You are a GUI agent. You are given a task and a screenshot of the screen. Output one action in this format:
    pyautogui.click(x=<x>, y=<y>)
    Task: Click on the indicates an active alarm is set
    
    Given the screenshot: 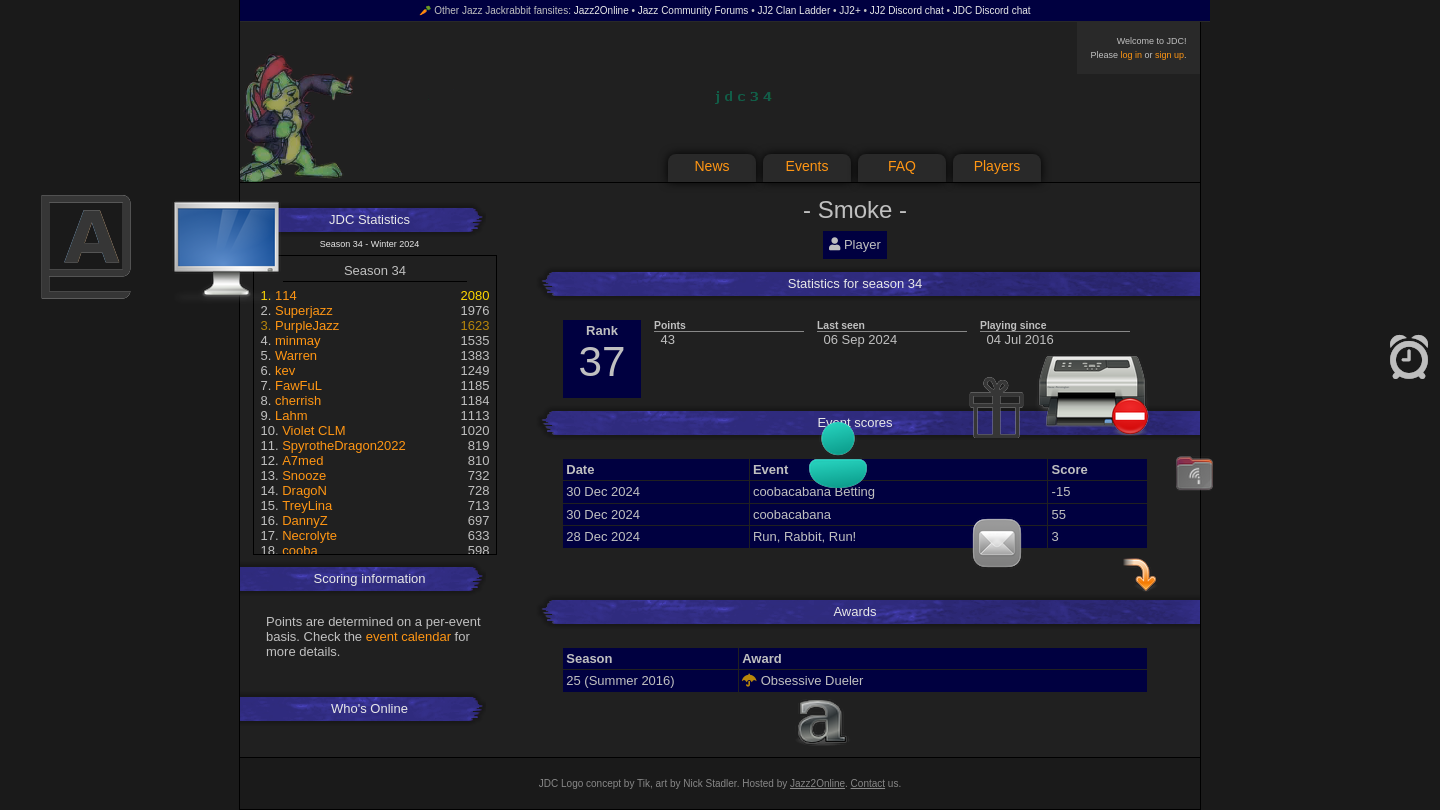 What is the action you would take?
    pyautogui.click(x=1410, y=355)
    